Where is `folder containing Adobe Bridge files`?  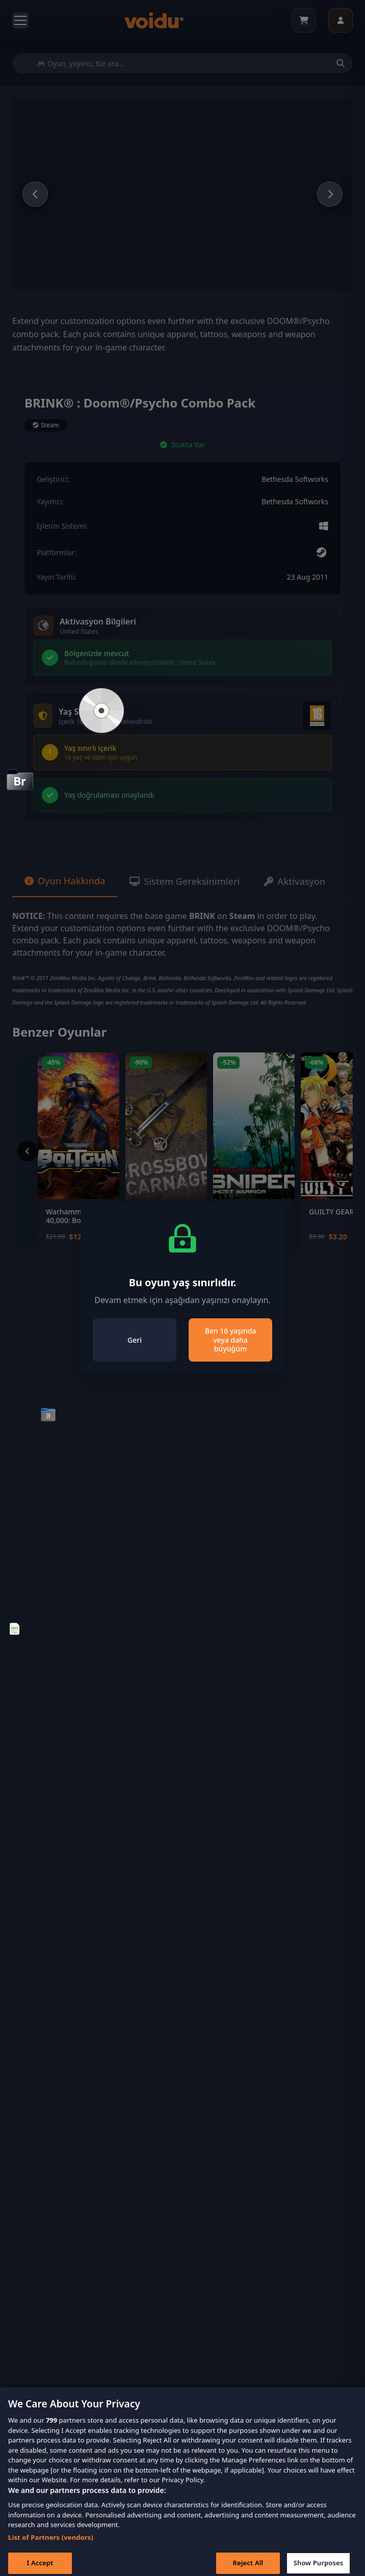
folder containing Adobe Bridge files is located at coordinates (20, 780).